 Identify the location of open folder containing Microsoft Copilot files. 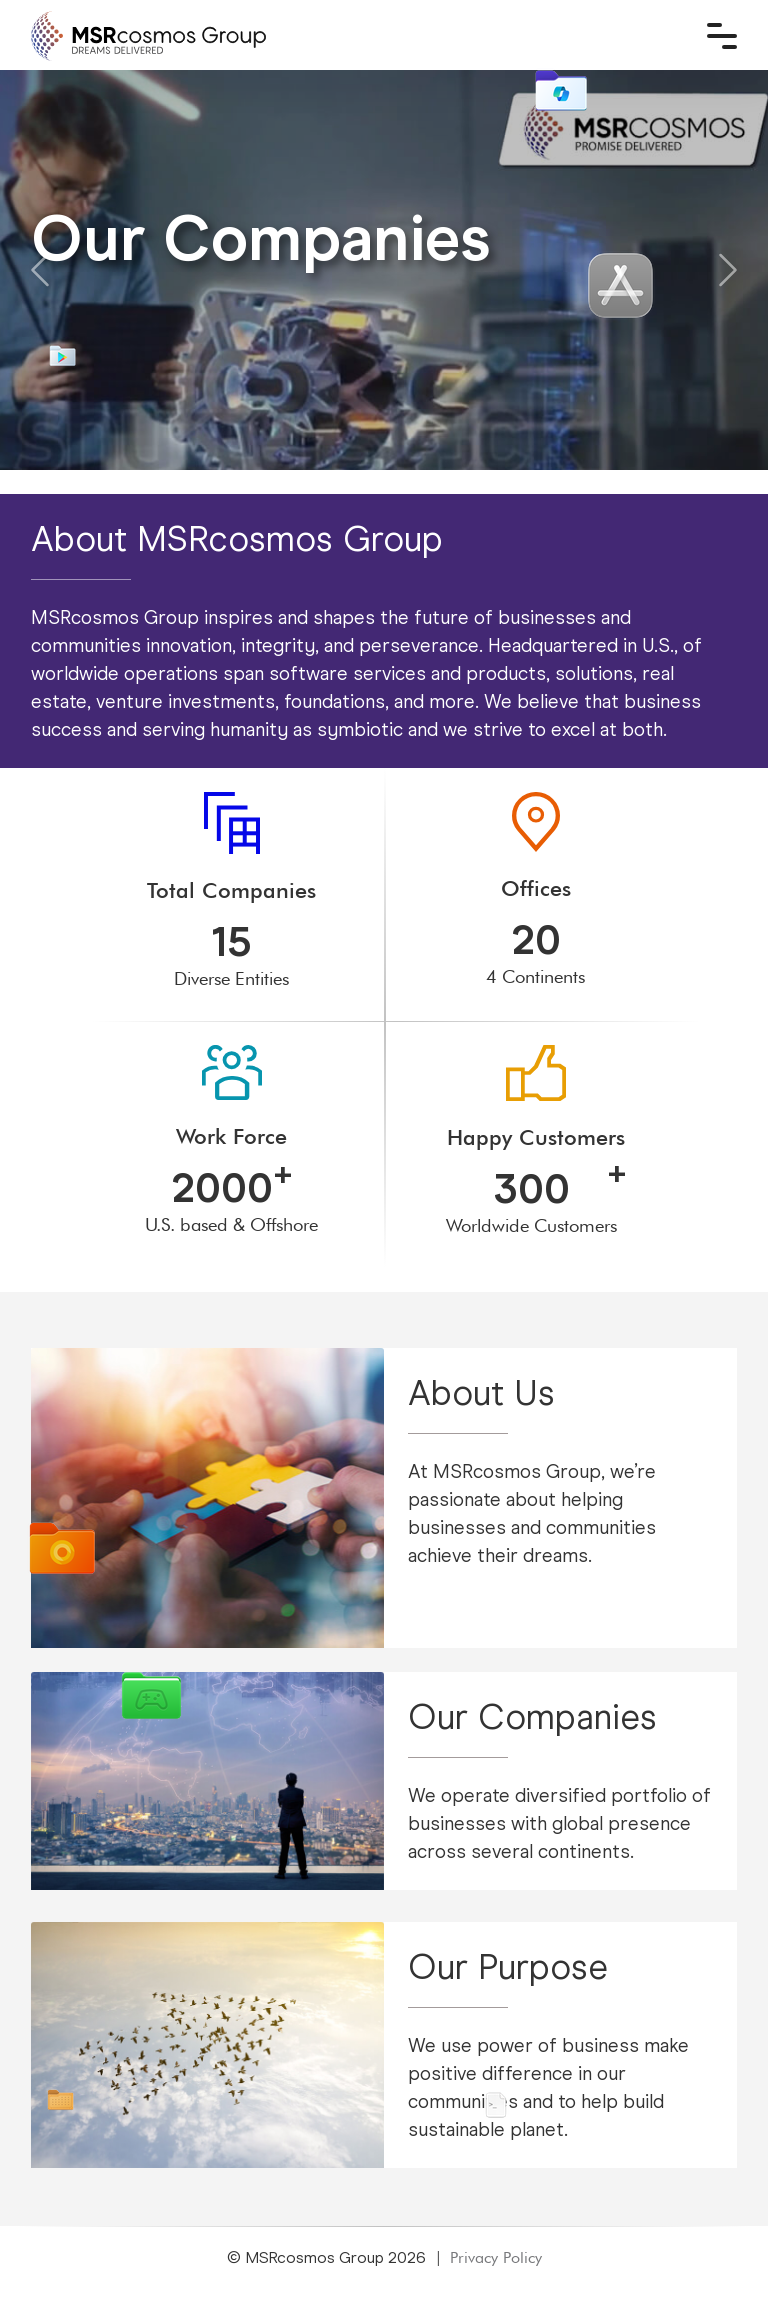
(561, 92).